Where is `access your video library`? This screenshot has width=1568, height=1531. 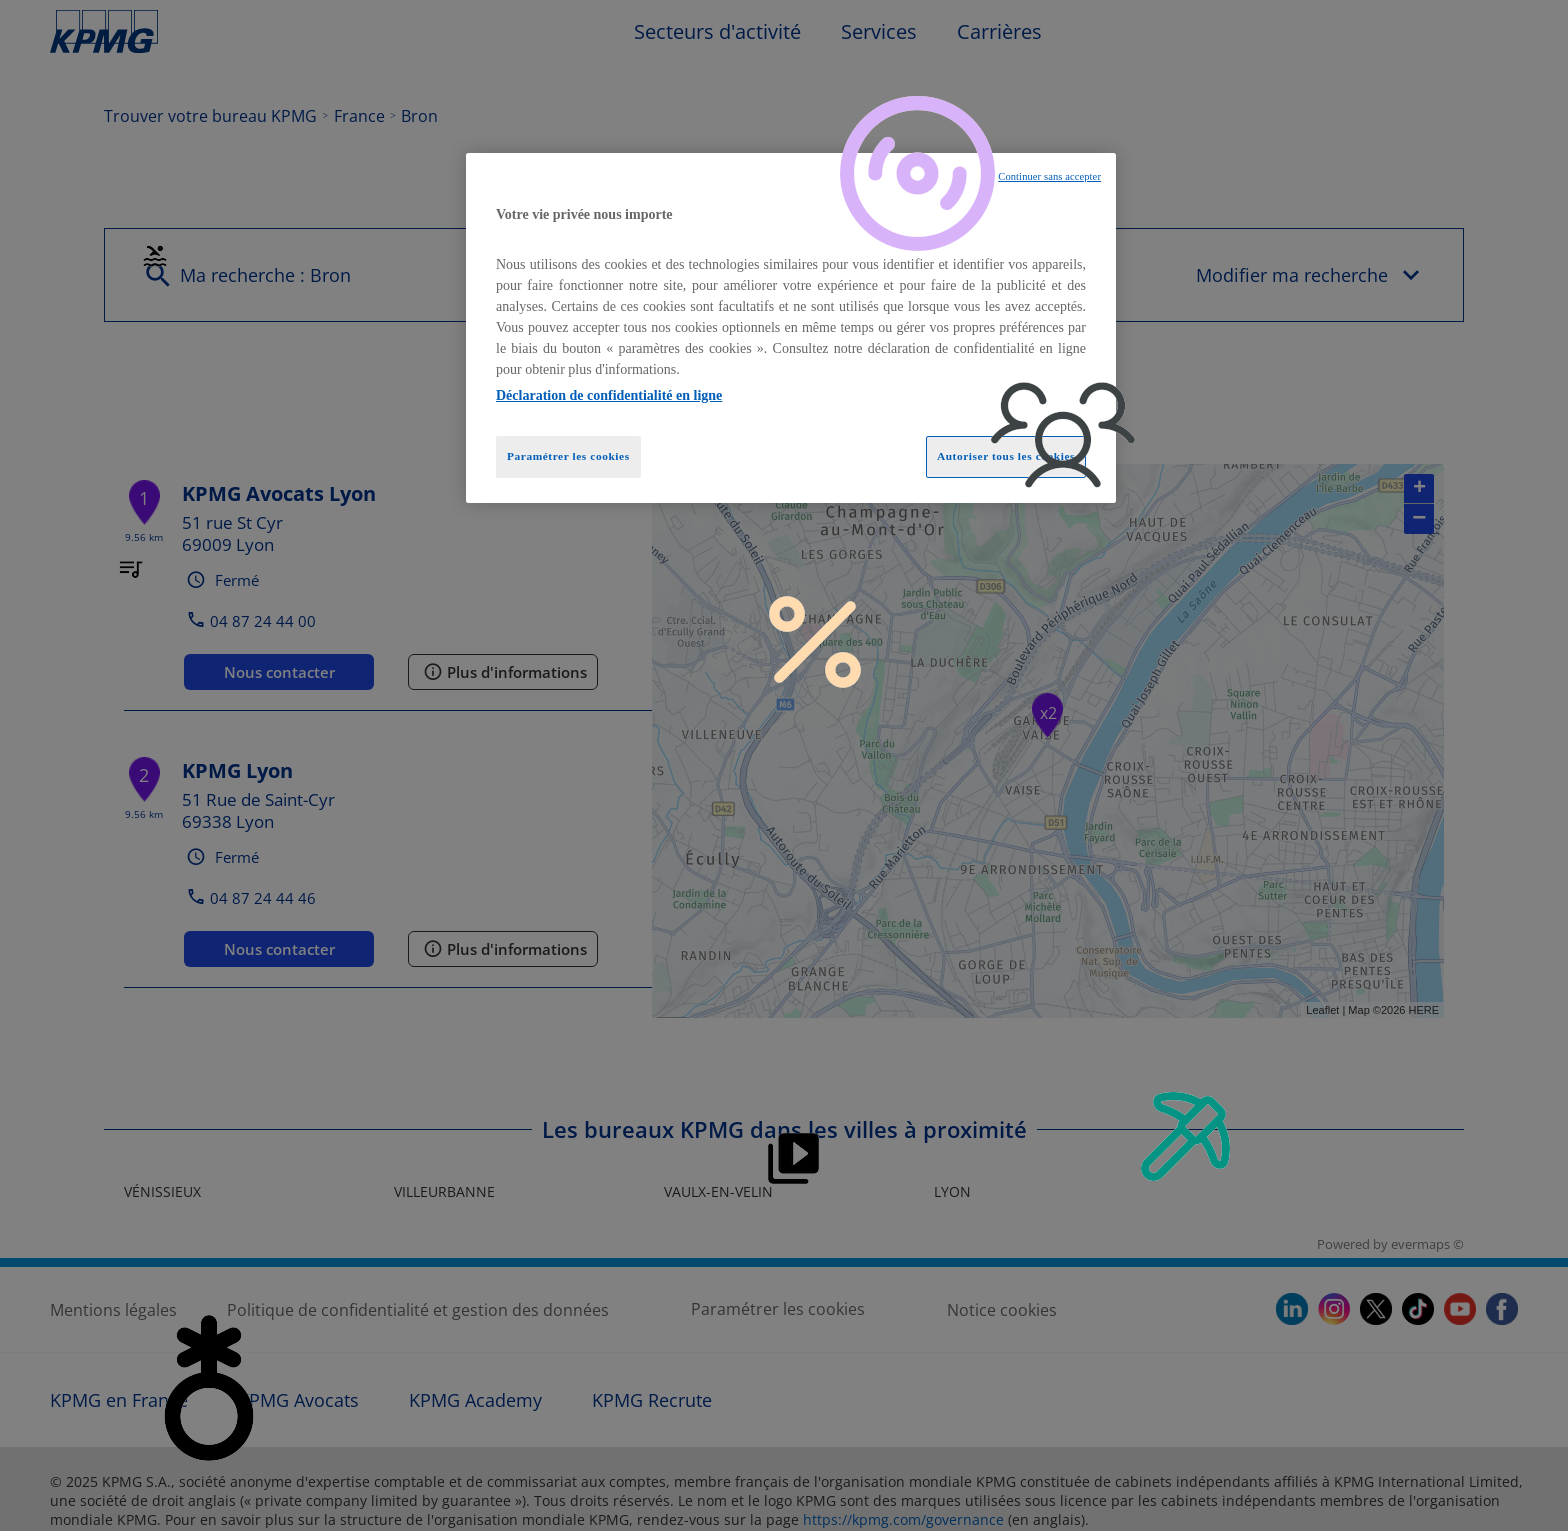 access your video library is located at coordinates (793, 1158).